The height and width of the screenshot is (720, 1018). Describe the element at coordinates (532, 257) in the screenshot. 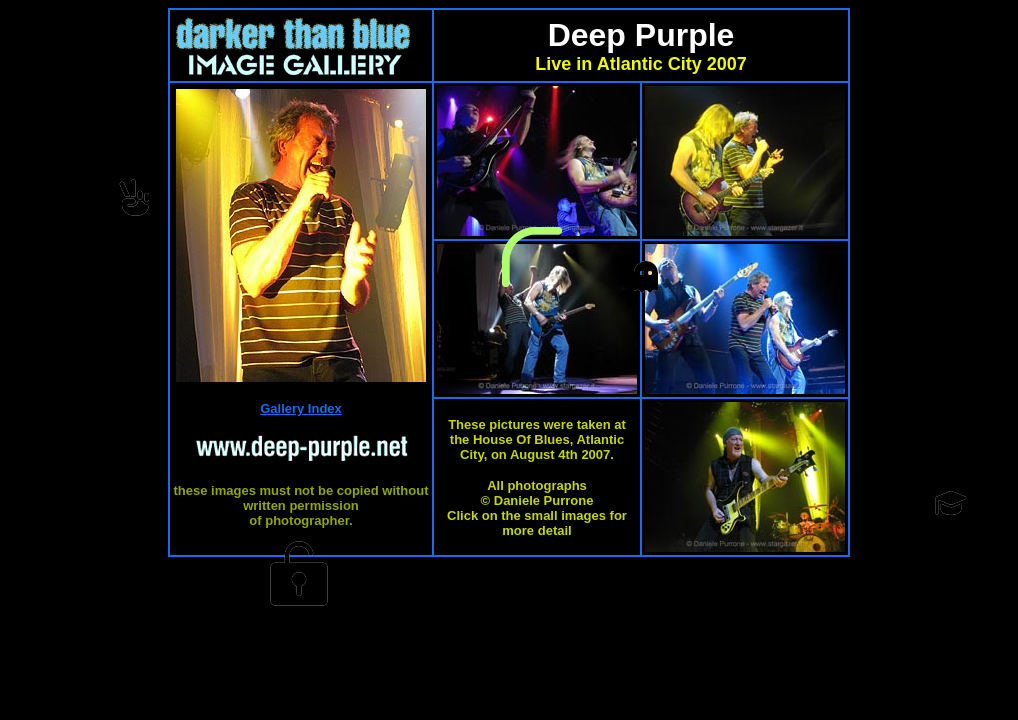

I see `adjust top-left corner radius` at that location.